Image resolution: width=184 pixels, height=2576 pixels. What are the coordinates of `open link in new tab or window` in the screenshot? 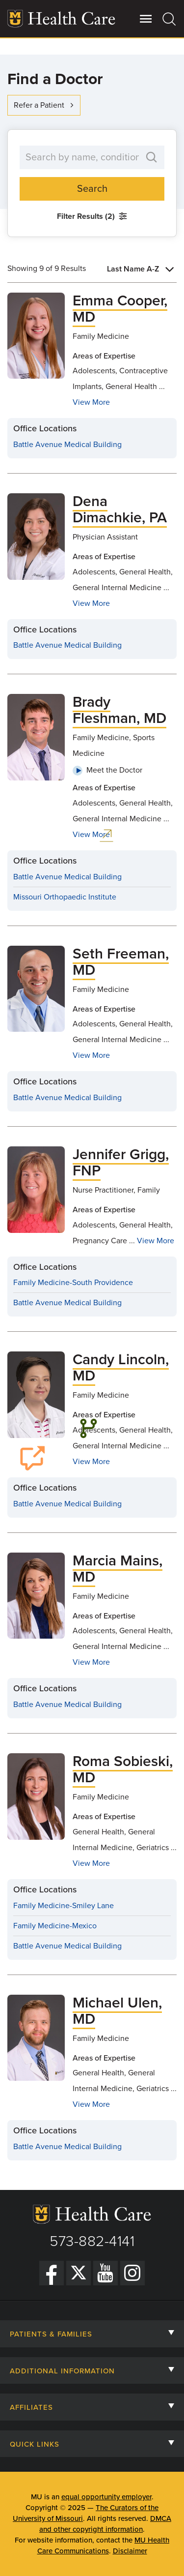 It's located at (106, 835).